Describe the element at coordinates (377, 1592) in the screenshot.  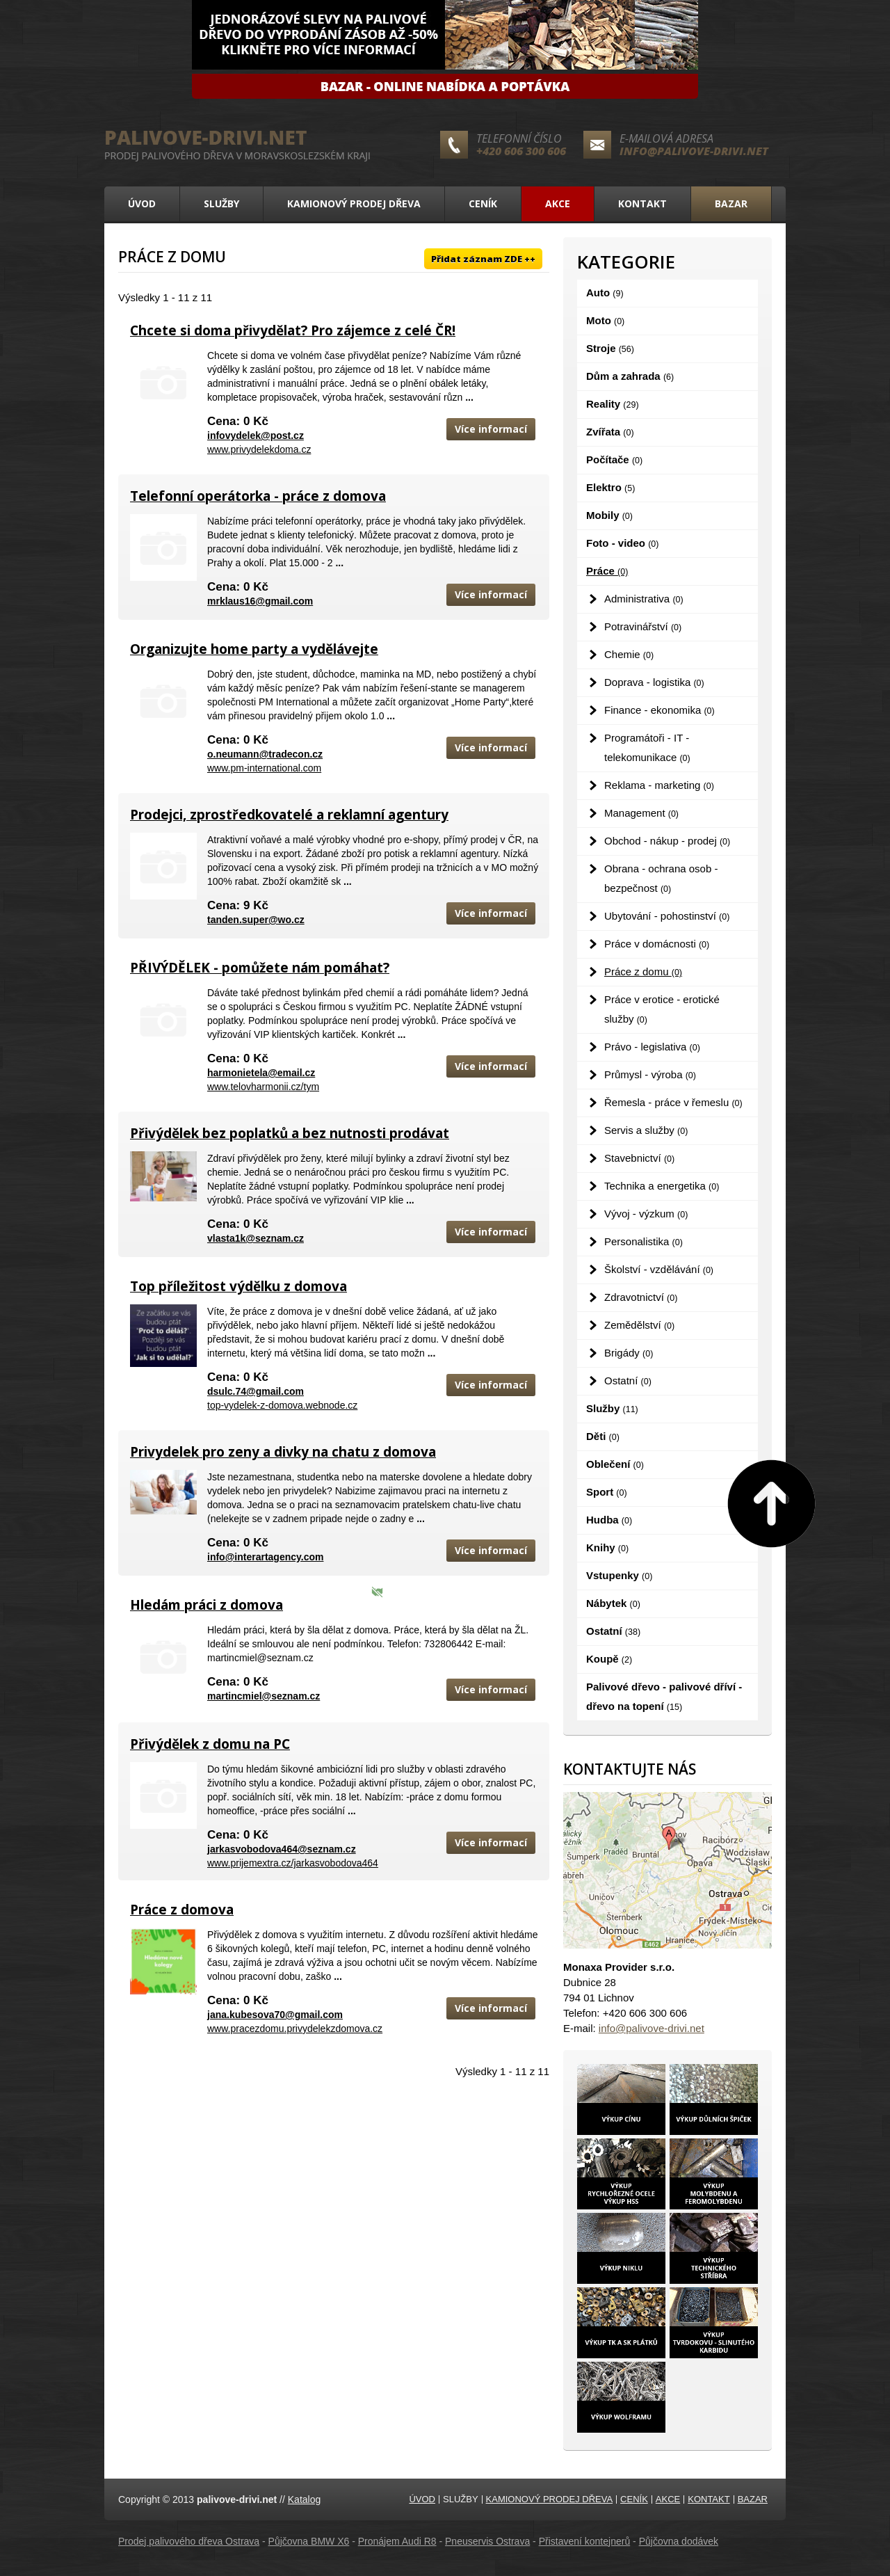
I see `indicates agreement or partnership is cancelled` at that location.